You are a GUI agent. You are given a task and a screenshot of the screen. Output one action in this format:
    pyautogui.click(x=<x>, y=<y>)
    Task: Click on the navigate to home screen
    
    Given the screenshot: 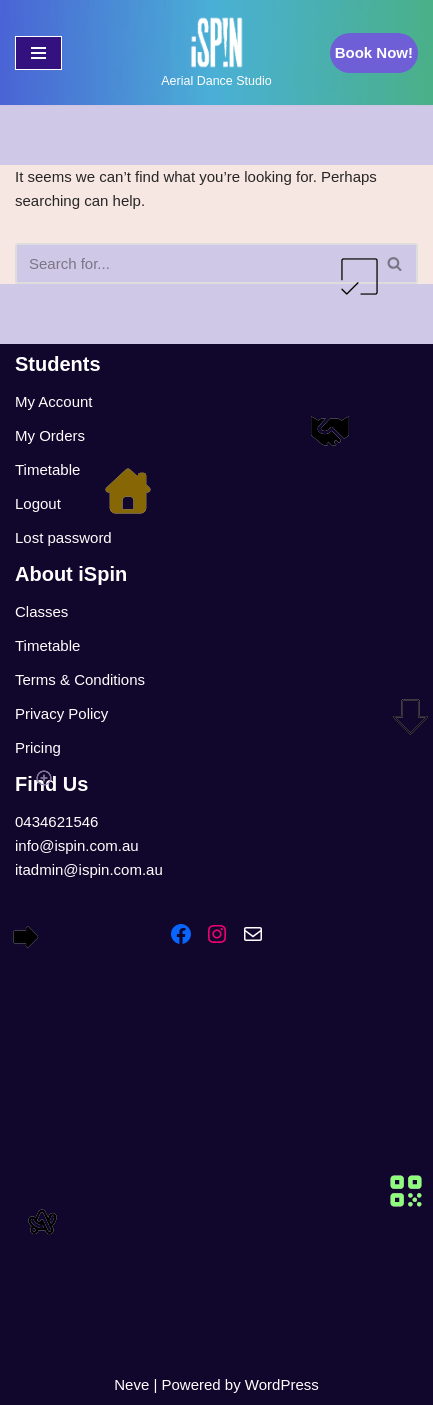 What is the action you would take?
    pyautogui.click(x=128, y=491)
    